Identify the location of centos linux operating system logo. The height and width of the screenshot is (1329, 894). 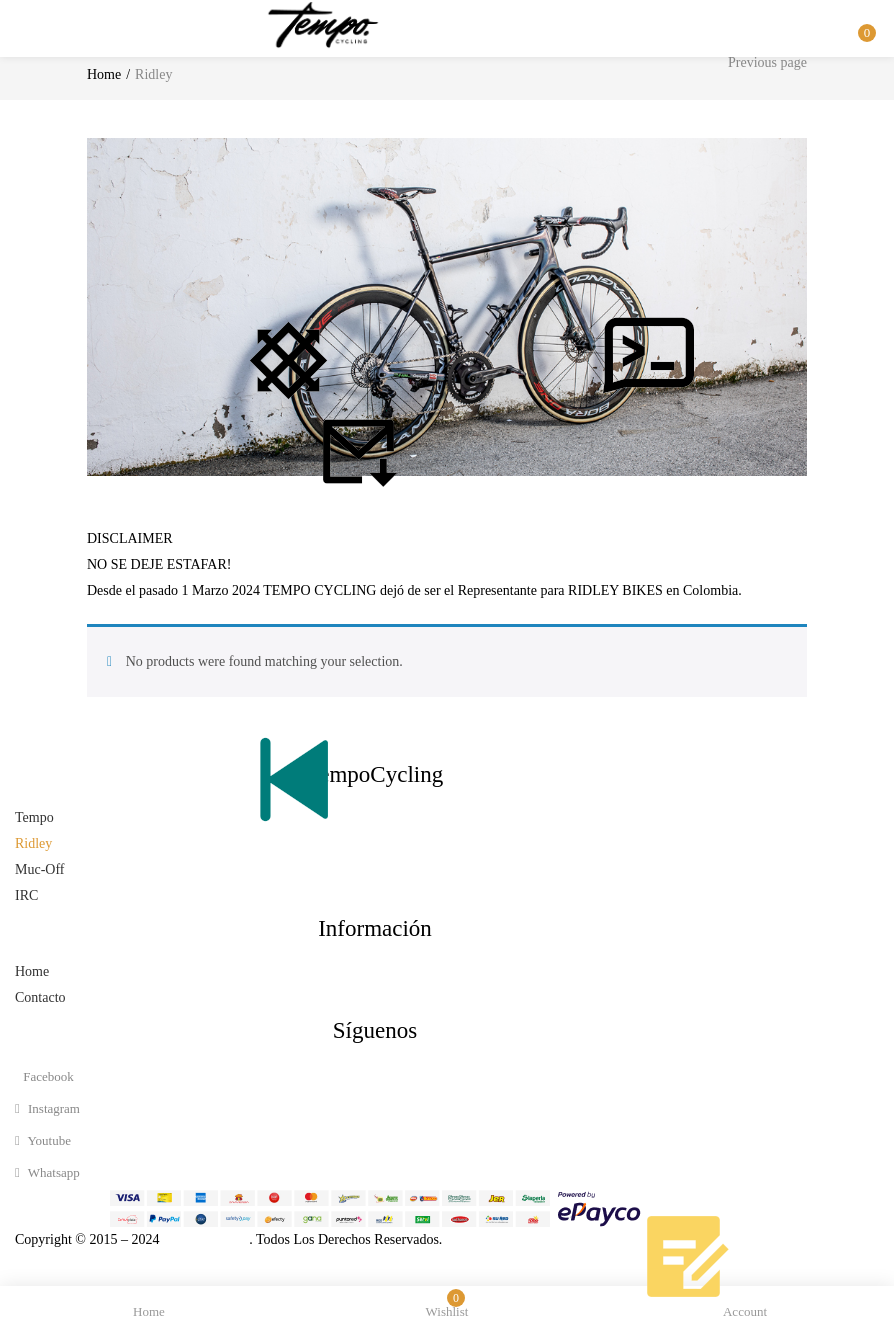
(288, 360).